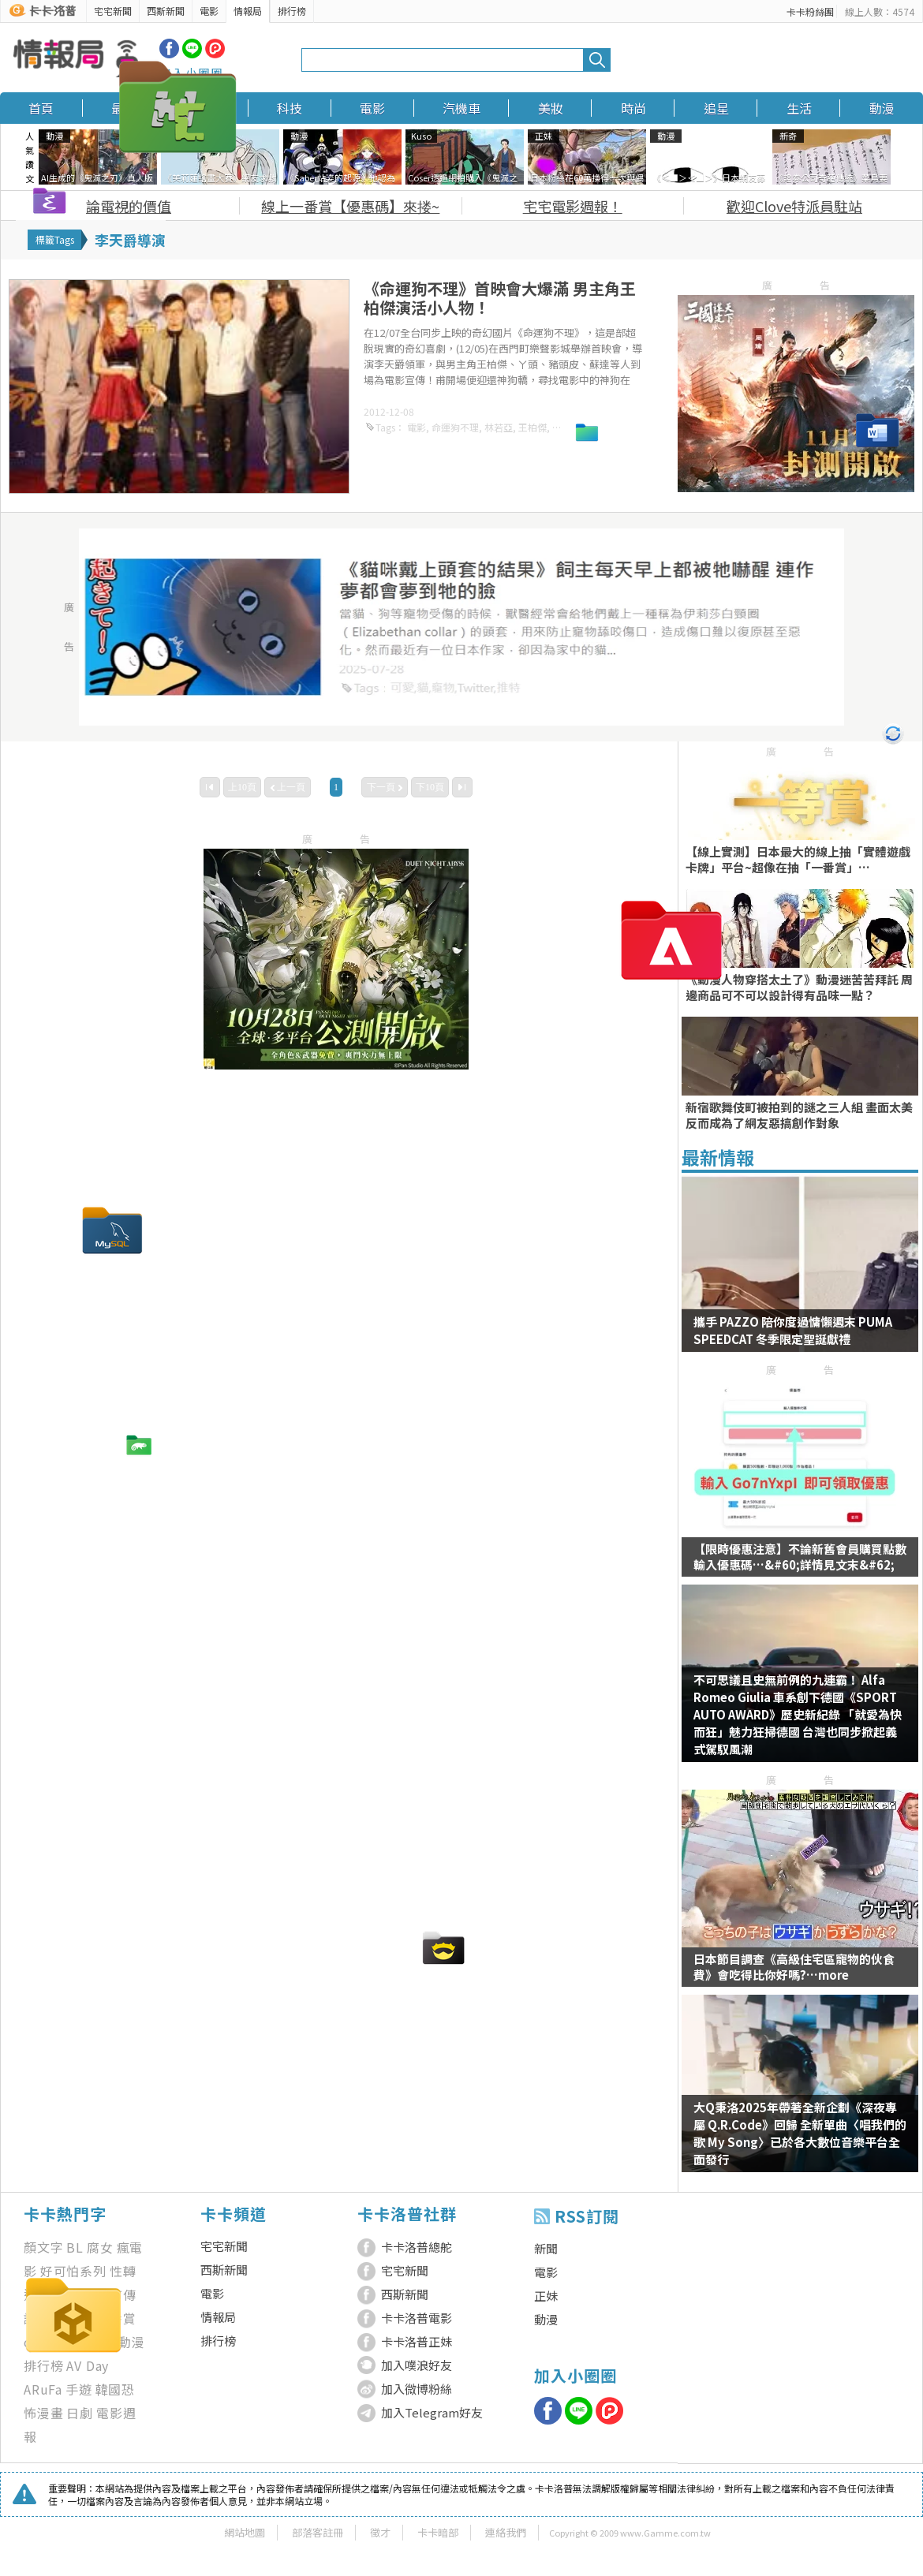 This screenshot has height=2576, width=923. Describe the element at coordinates (443, 1949) in the screenshot. I see `folder containing nim programming language projects` at that location.